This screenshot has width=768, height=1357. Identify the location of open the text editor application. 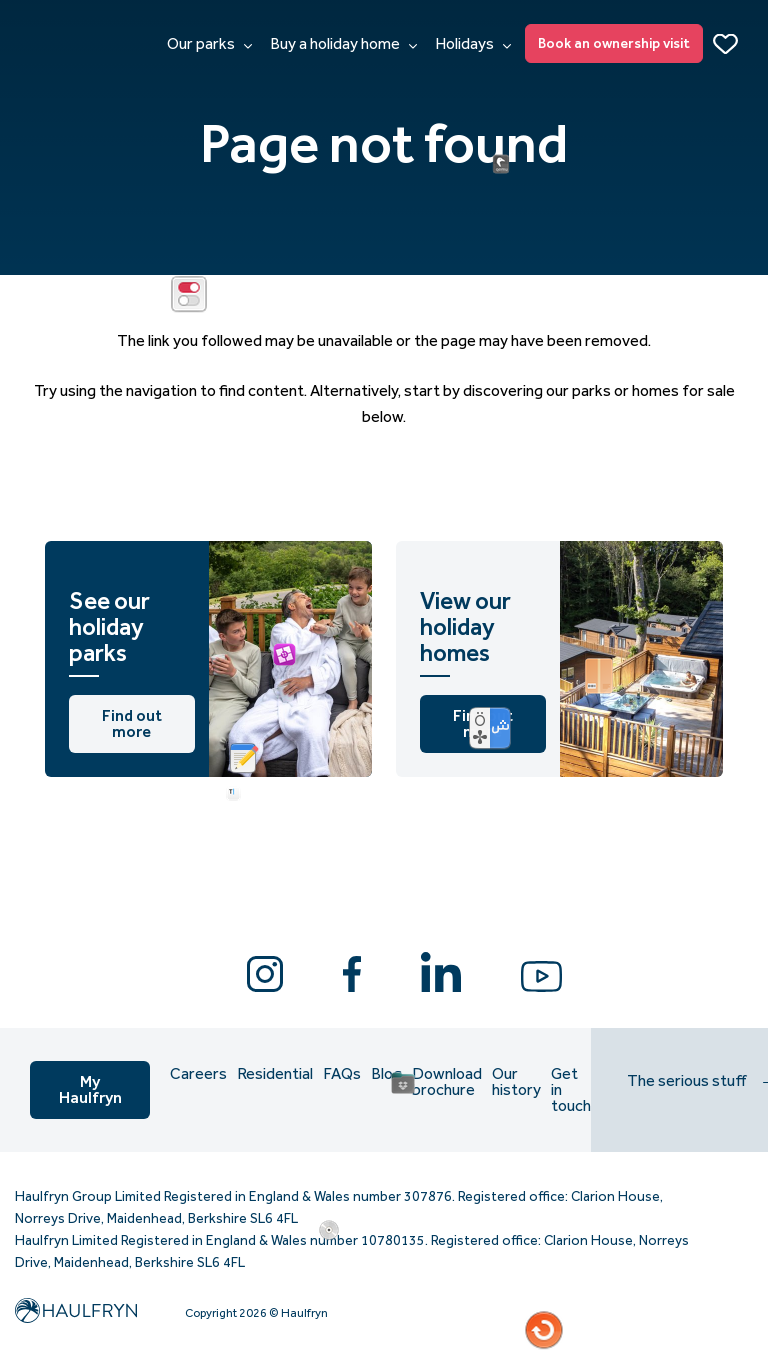
(243, 758).